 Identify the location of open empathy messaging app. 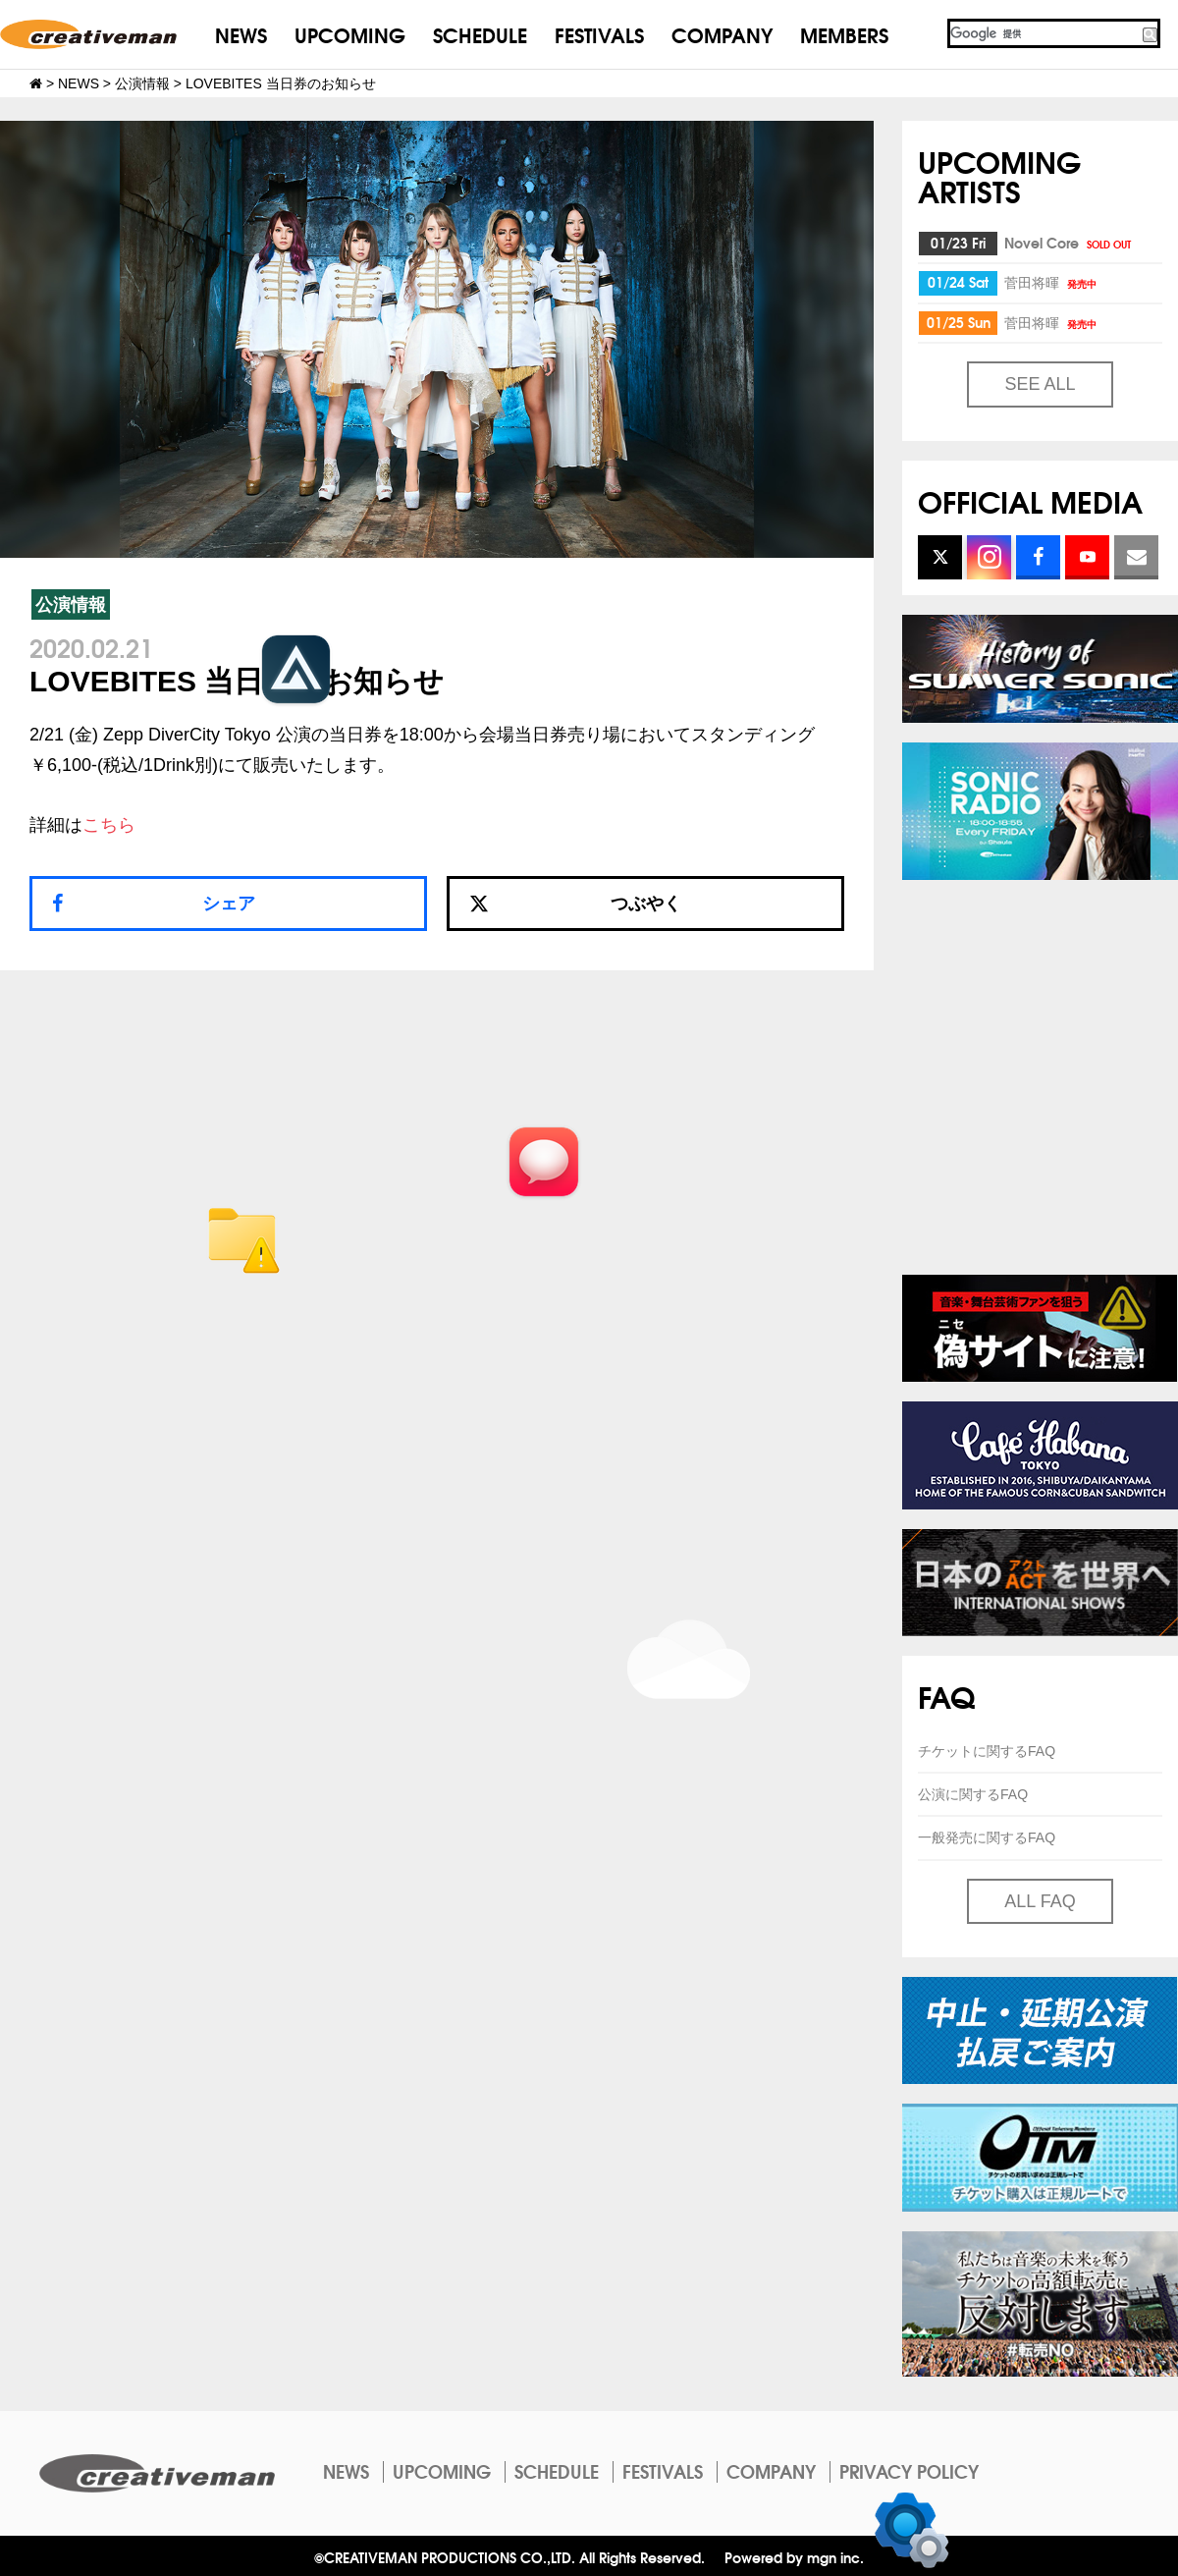
(544, 1162).